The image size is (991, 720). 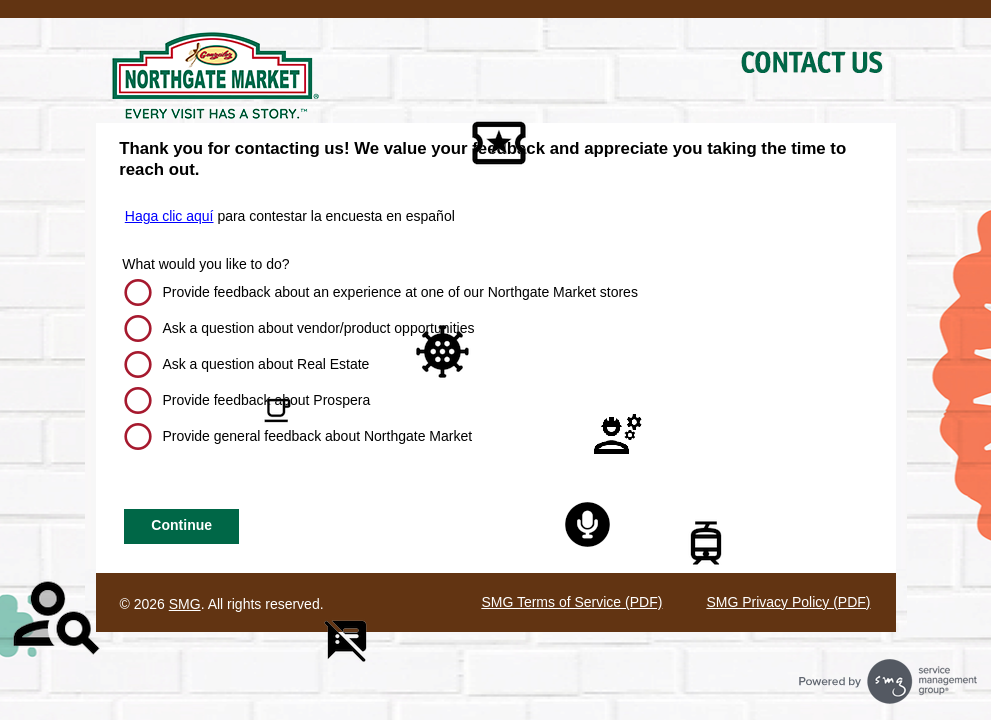 I want to click on view tram or light rail transit options, so click(x=706, y=543).